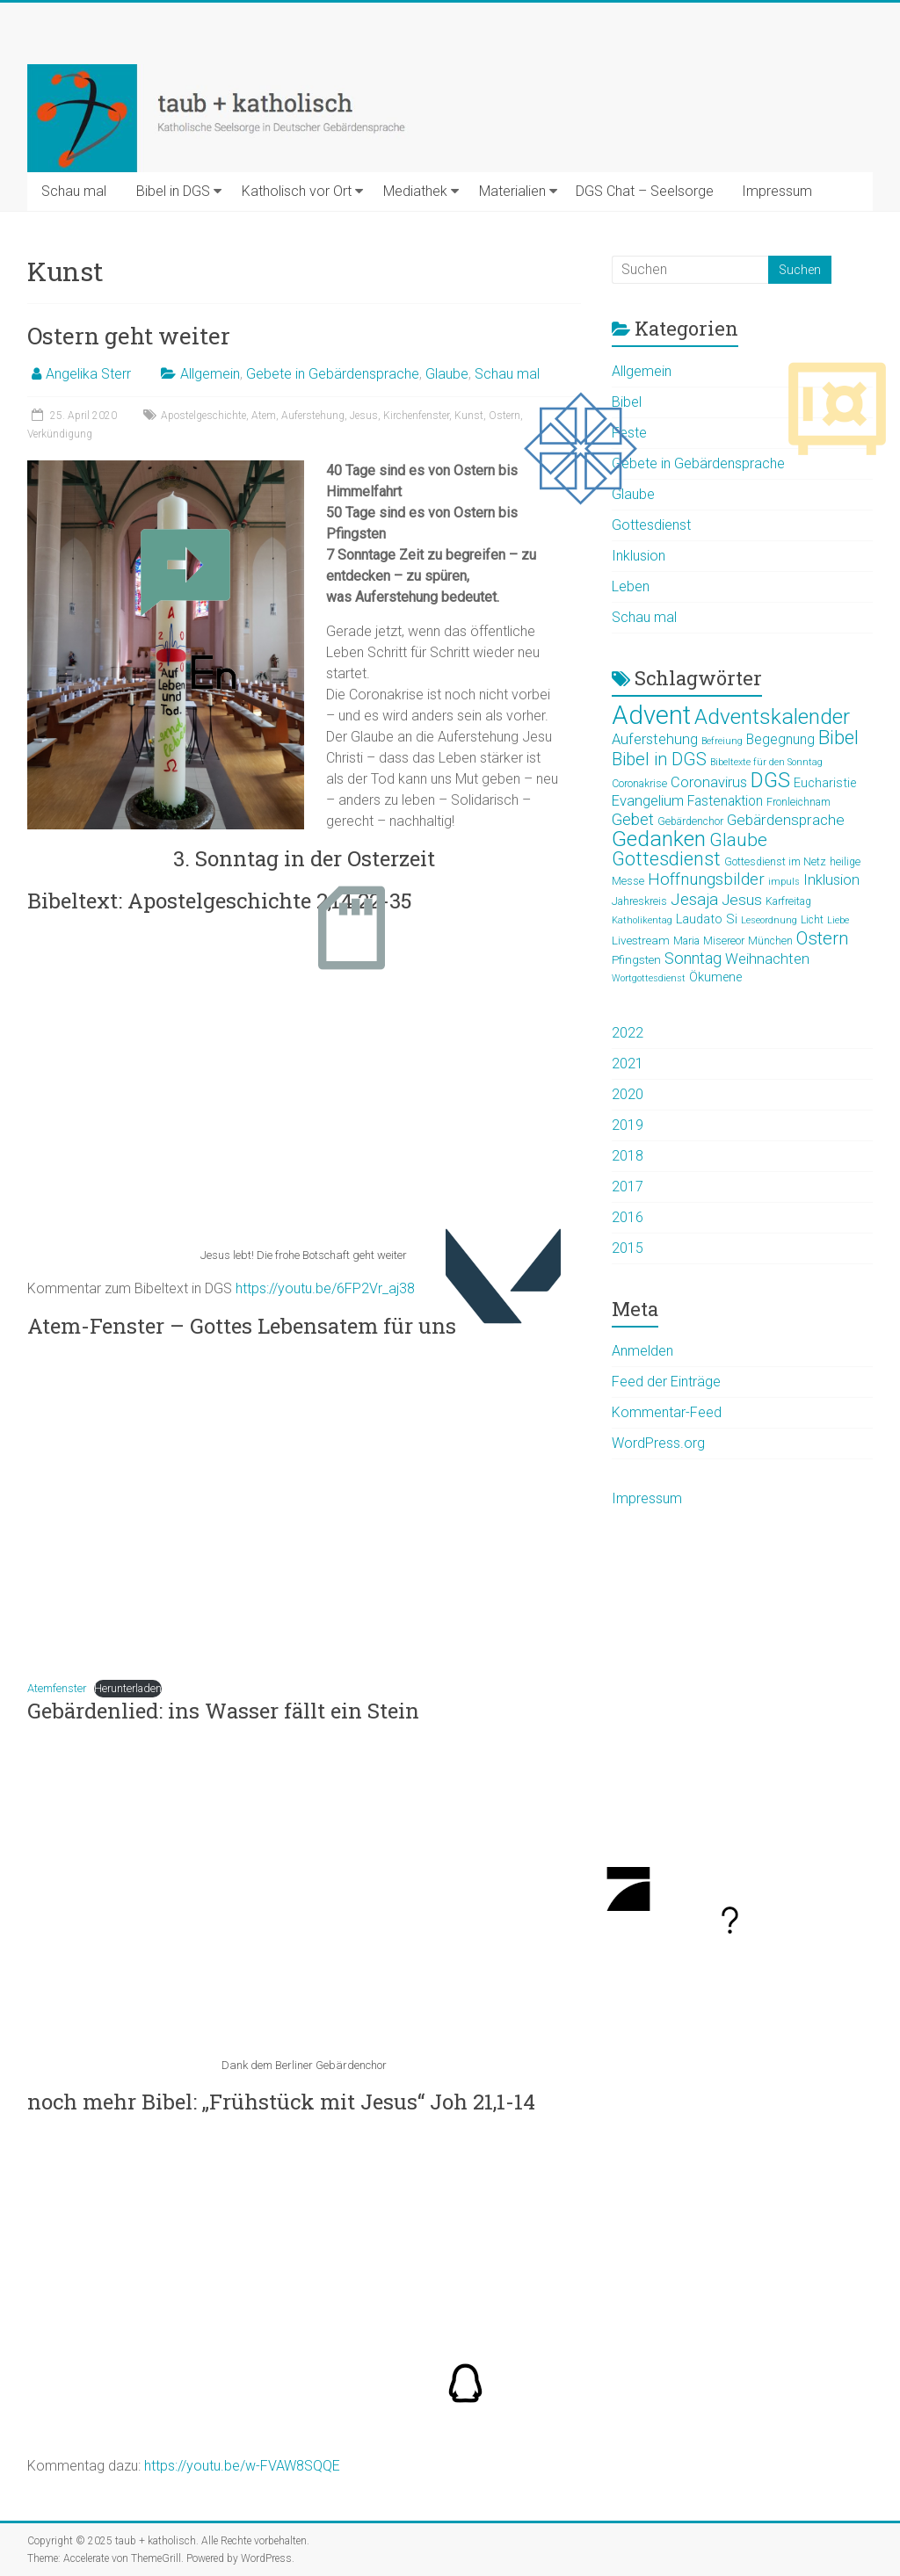  Describe the element at coordinates (628, 1889) in the screenshot. I see `ProSieben German TV channel logo` at that location.